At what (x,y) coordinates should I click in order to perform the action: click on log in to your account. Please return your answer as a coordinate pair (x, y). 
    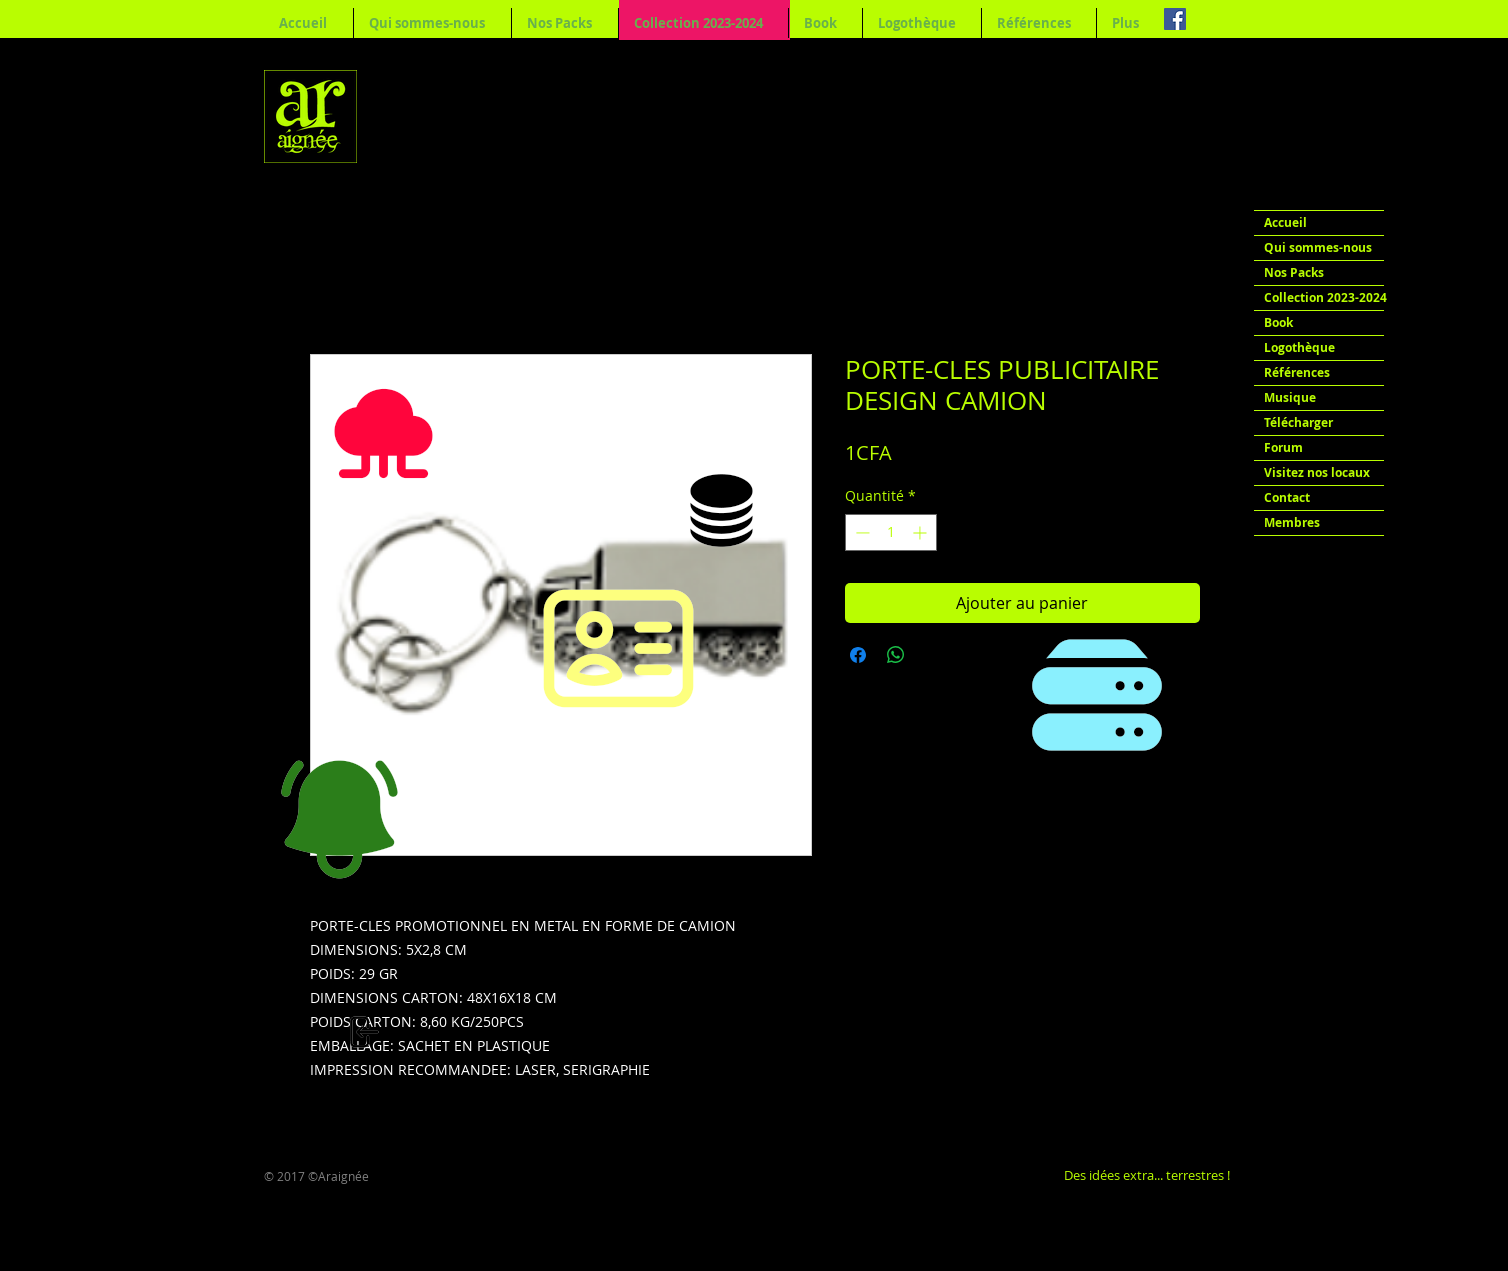
    Looking at the image, I should click on (362, 1032).